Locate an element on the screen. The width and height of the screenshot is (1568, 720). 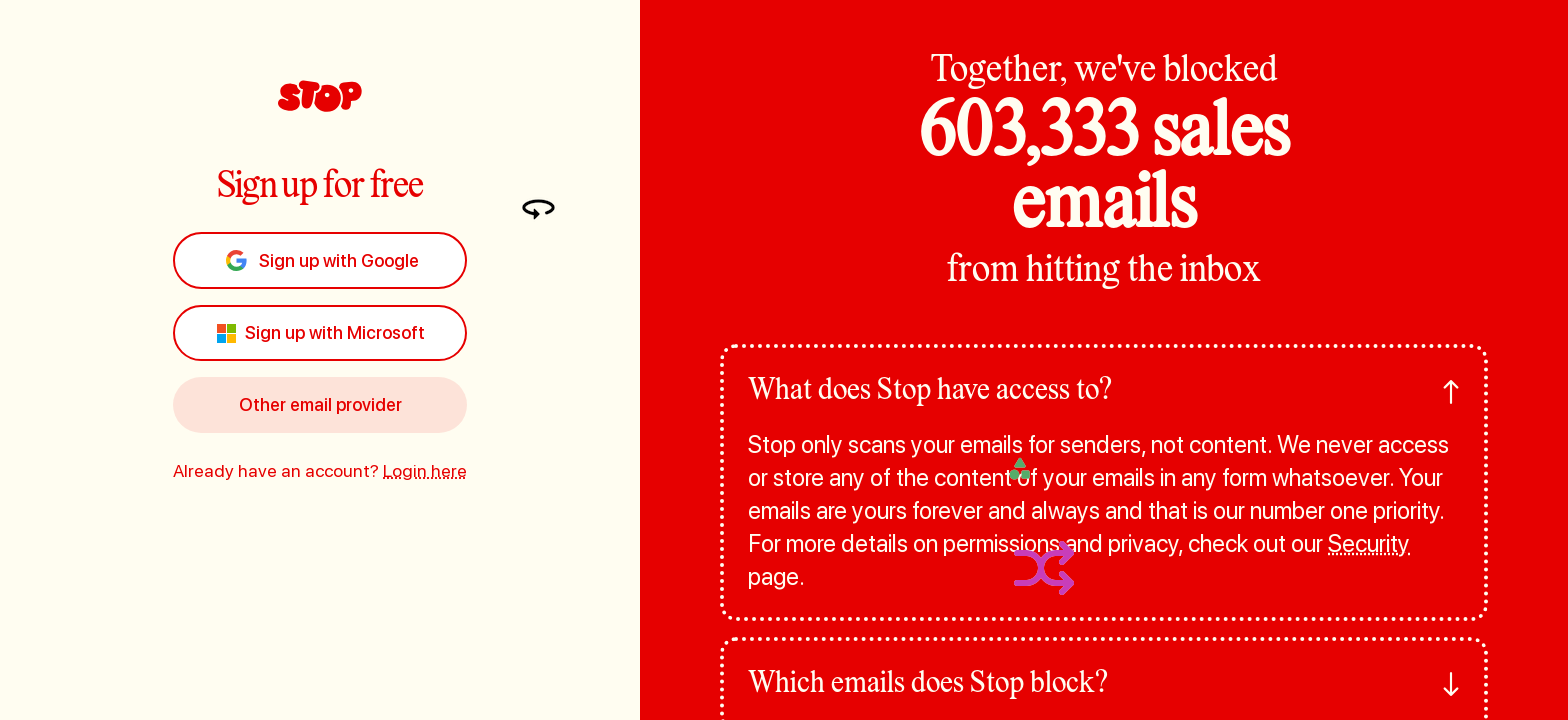
shuffle or randomize playback order is located at coordinates (1044, 568).